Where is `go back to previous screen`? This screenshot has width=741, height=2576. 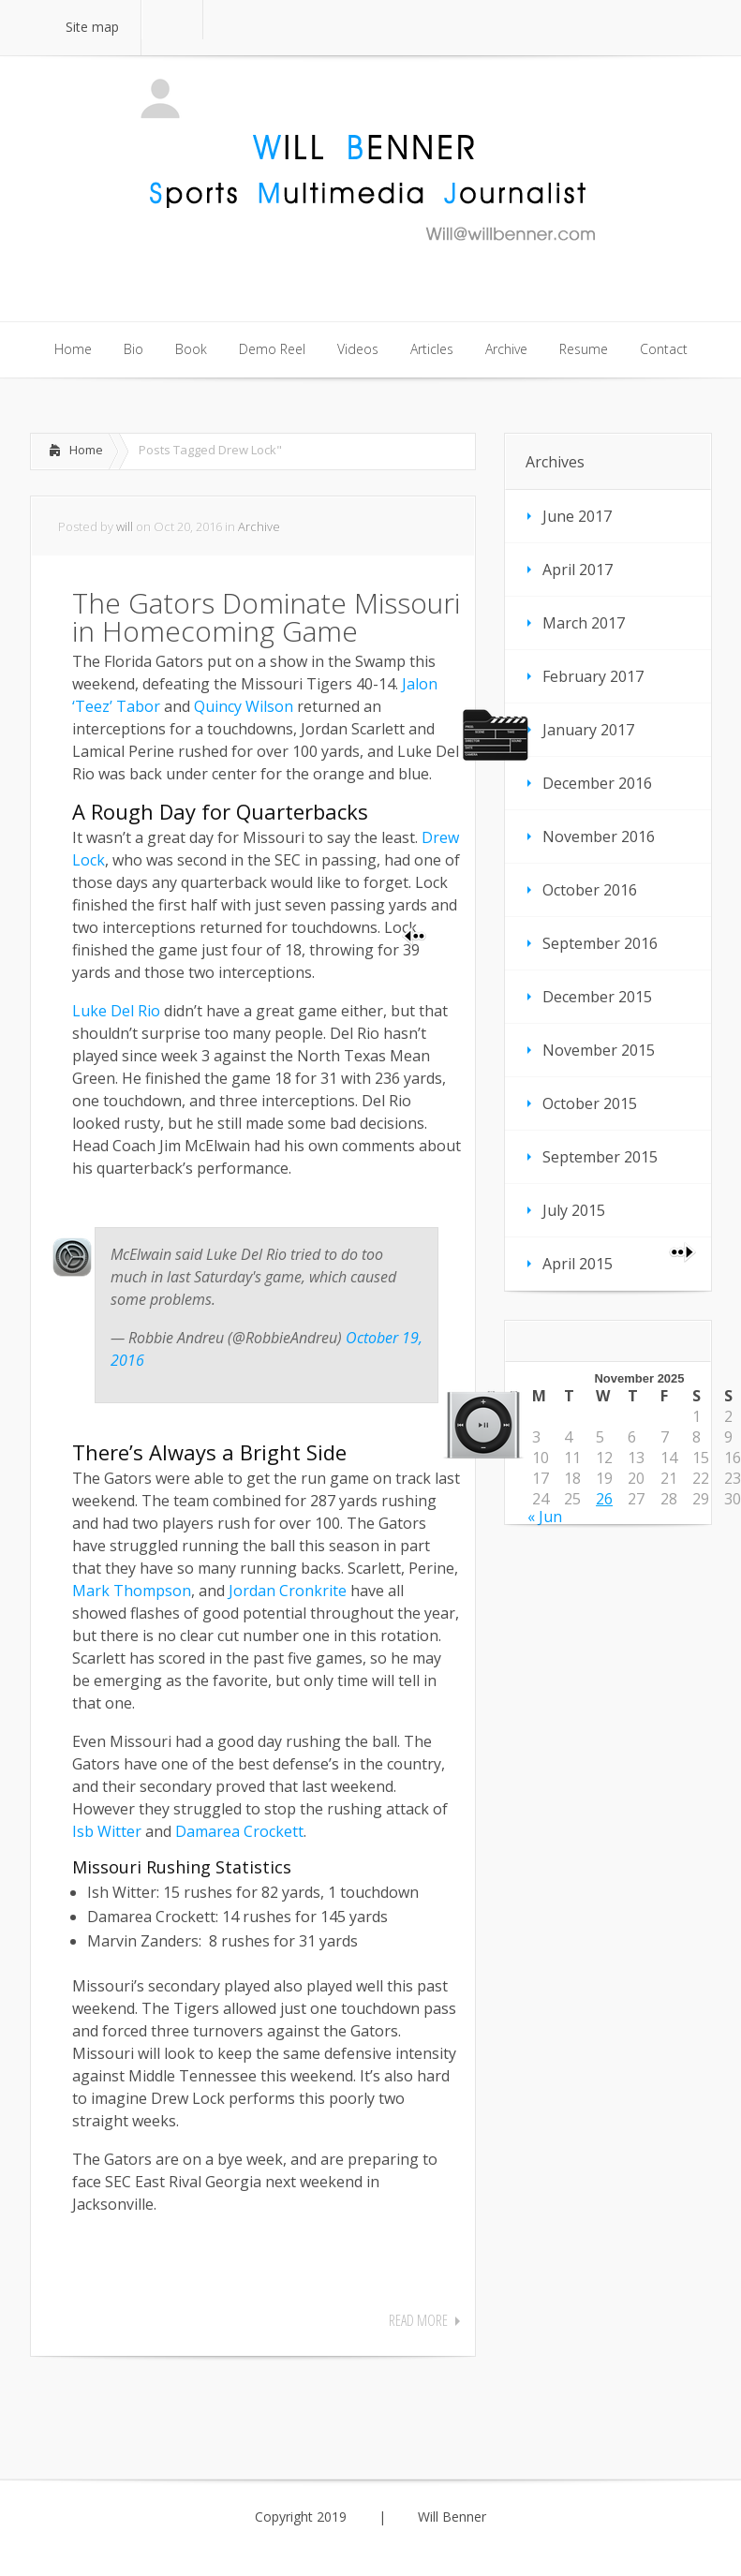
go back to previous screen is located at coordinates (415, 937).